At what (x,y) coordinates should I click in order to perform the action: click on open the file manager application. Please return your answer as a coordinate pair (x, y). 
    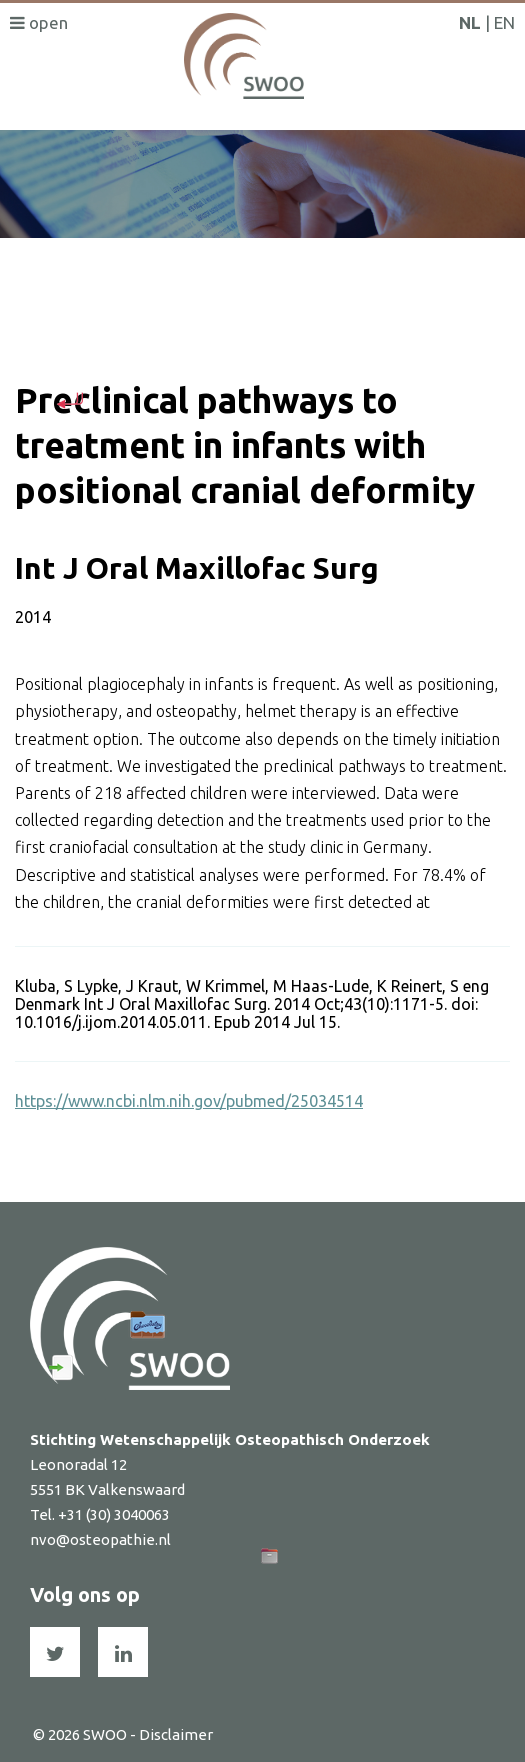
    Looking at the image, I should click on (269, 1555).